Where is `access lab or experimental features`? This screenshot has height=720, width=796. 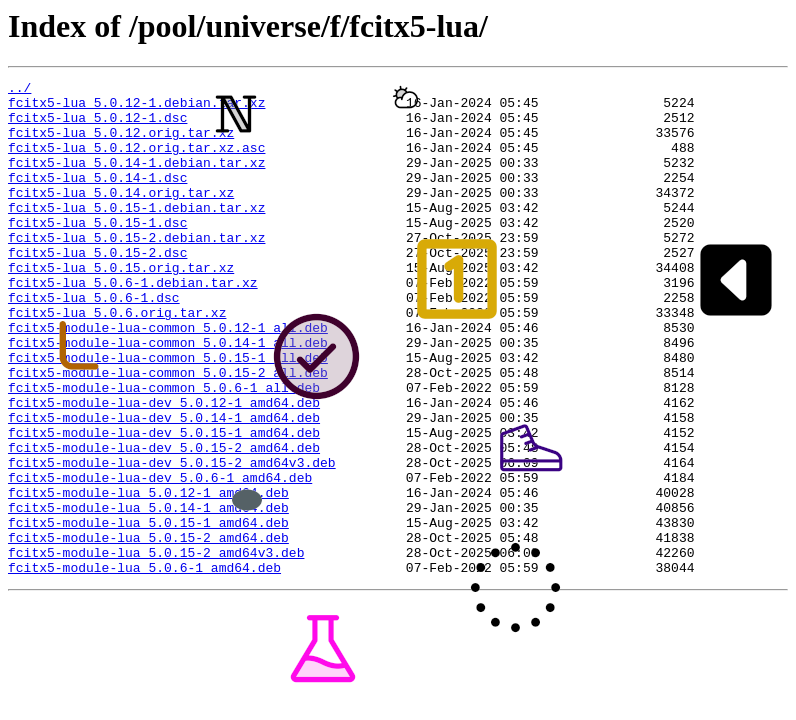
access lab or experimental features is located at coordinates (323, 650).